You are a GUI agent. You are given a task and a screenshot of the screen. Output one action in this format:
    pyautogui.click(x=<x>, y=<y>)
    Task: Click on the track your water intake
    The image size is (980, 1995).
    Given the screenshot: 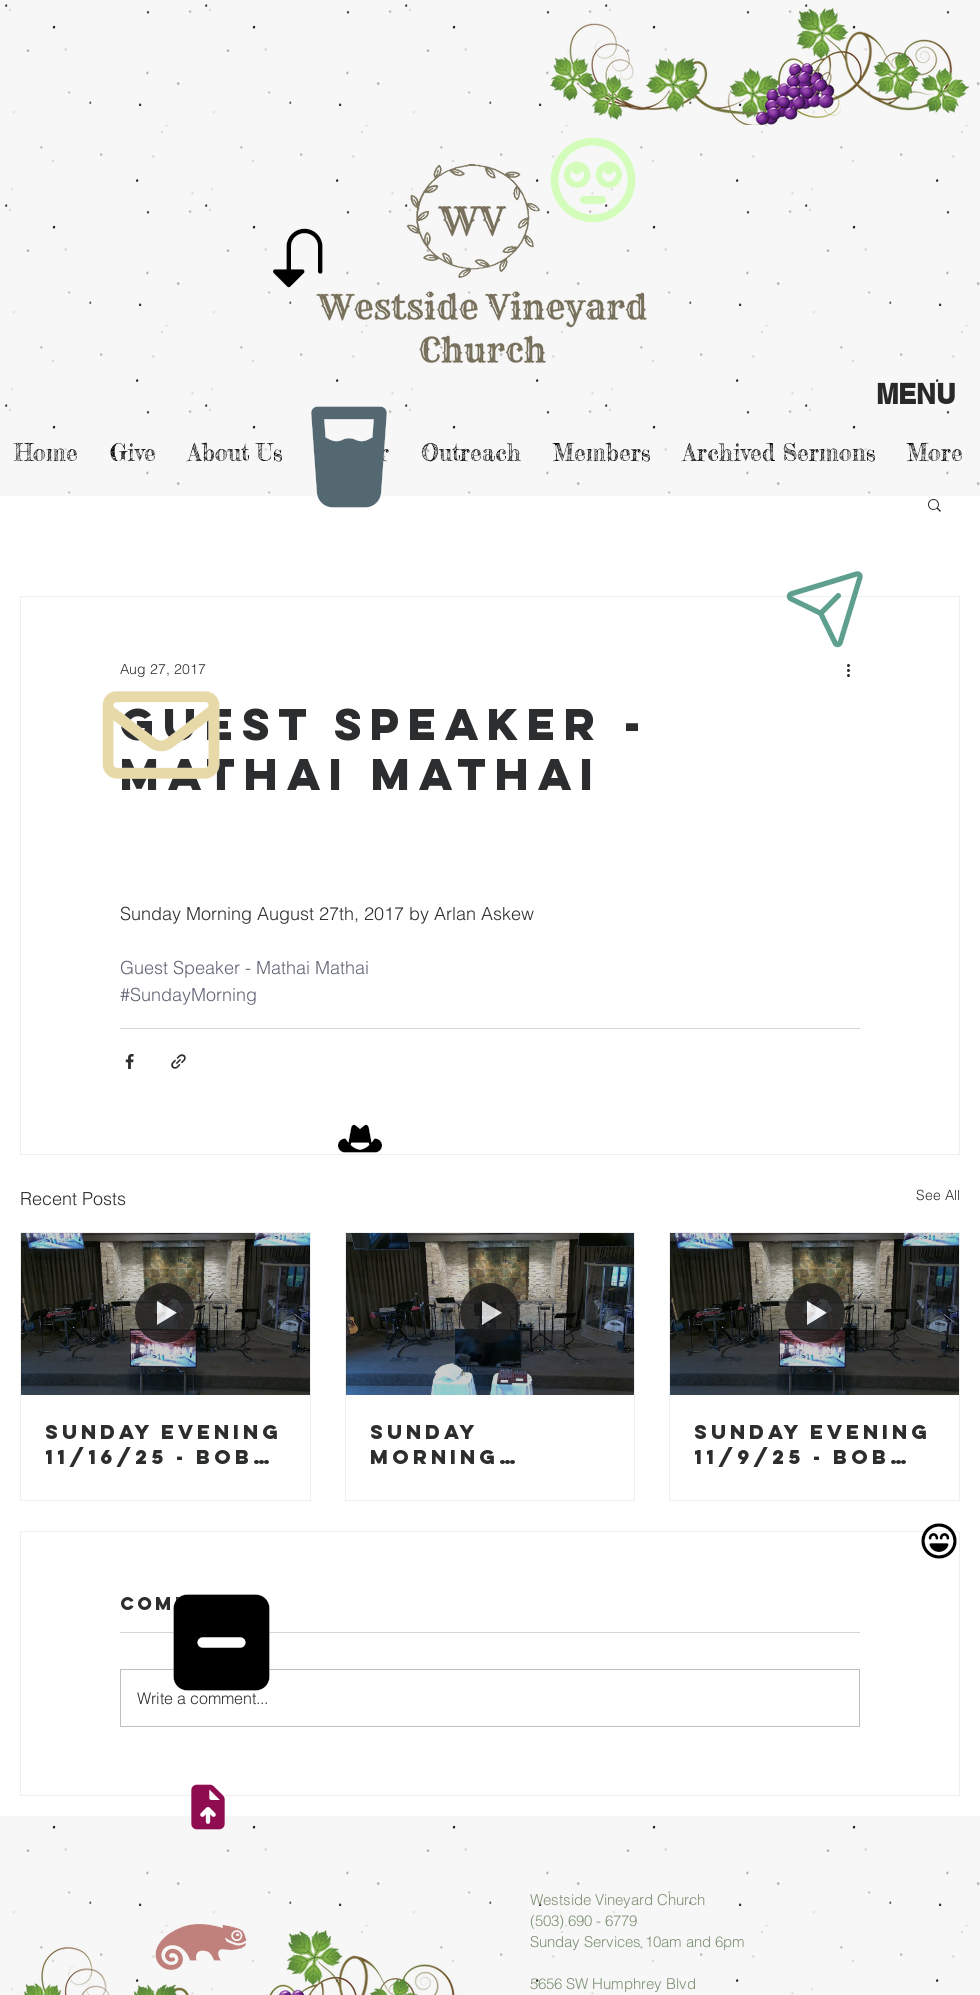 What is the action you would take?
    pyautogui.click(x=349, y=457)
    